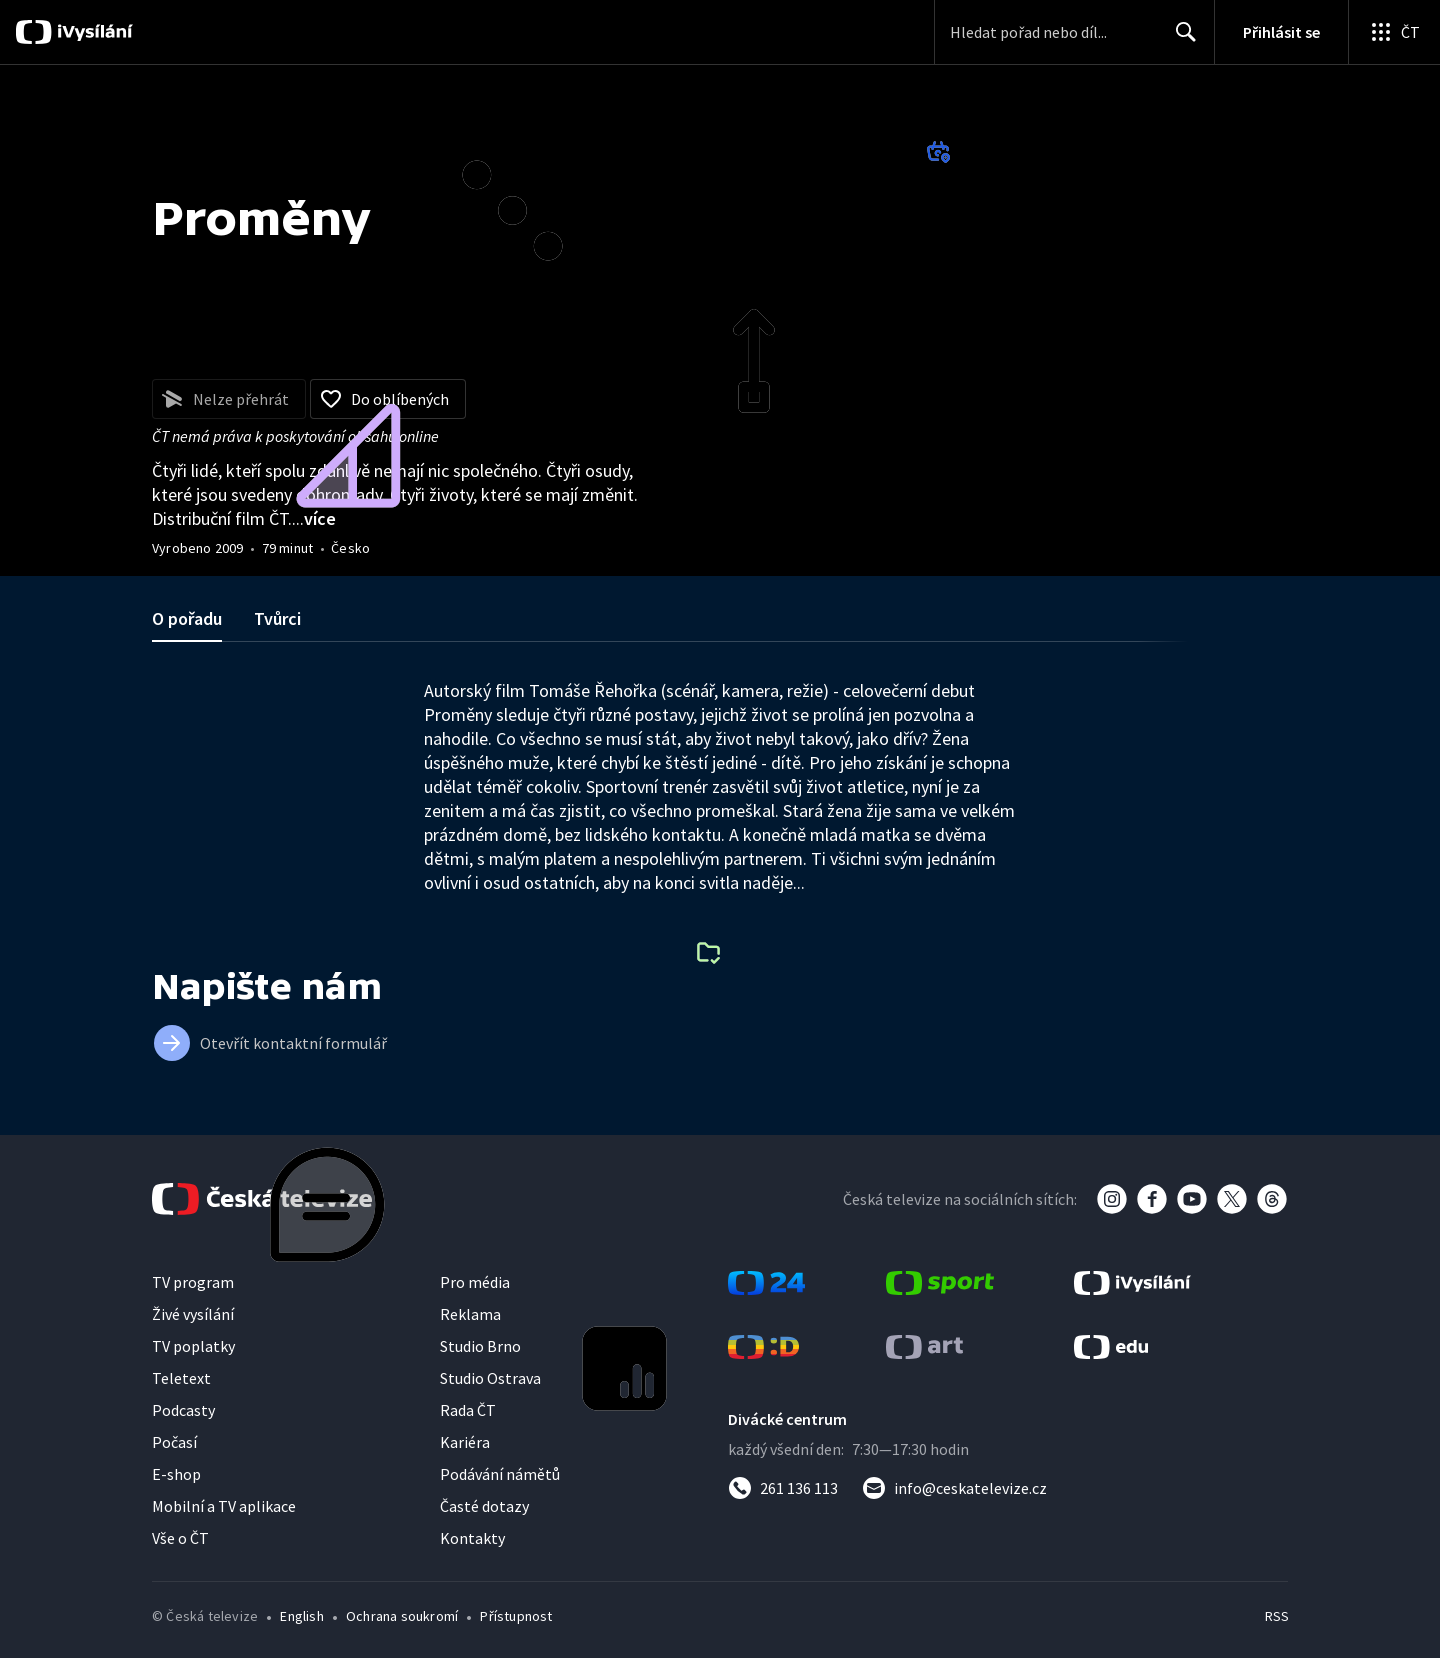 This screenshot has width=1440, height=1658. Describe the element at coordinates (624, 1368) in the screenshot. I see `align content to bottom-right corner` at that location.